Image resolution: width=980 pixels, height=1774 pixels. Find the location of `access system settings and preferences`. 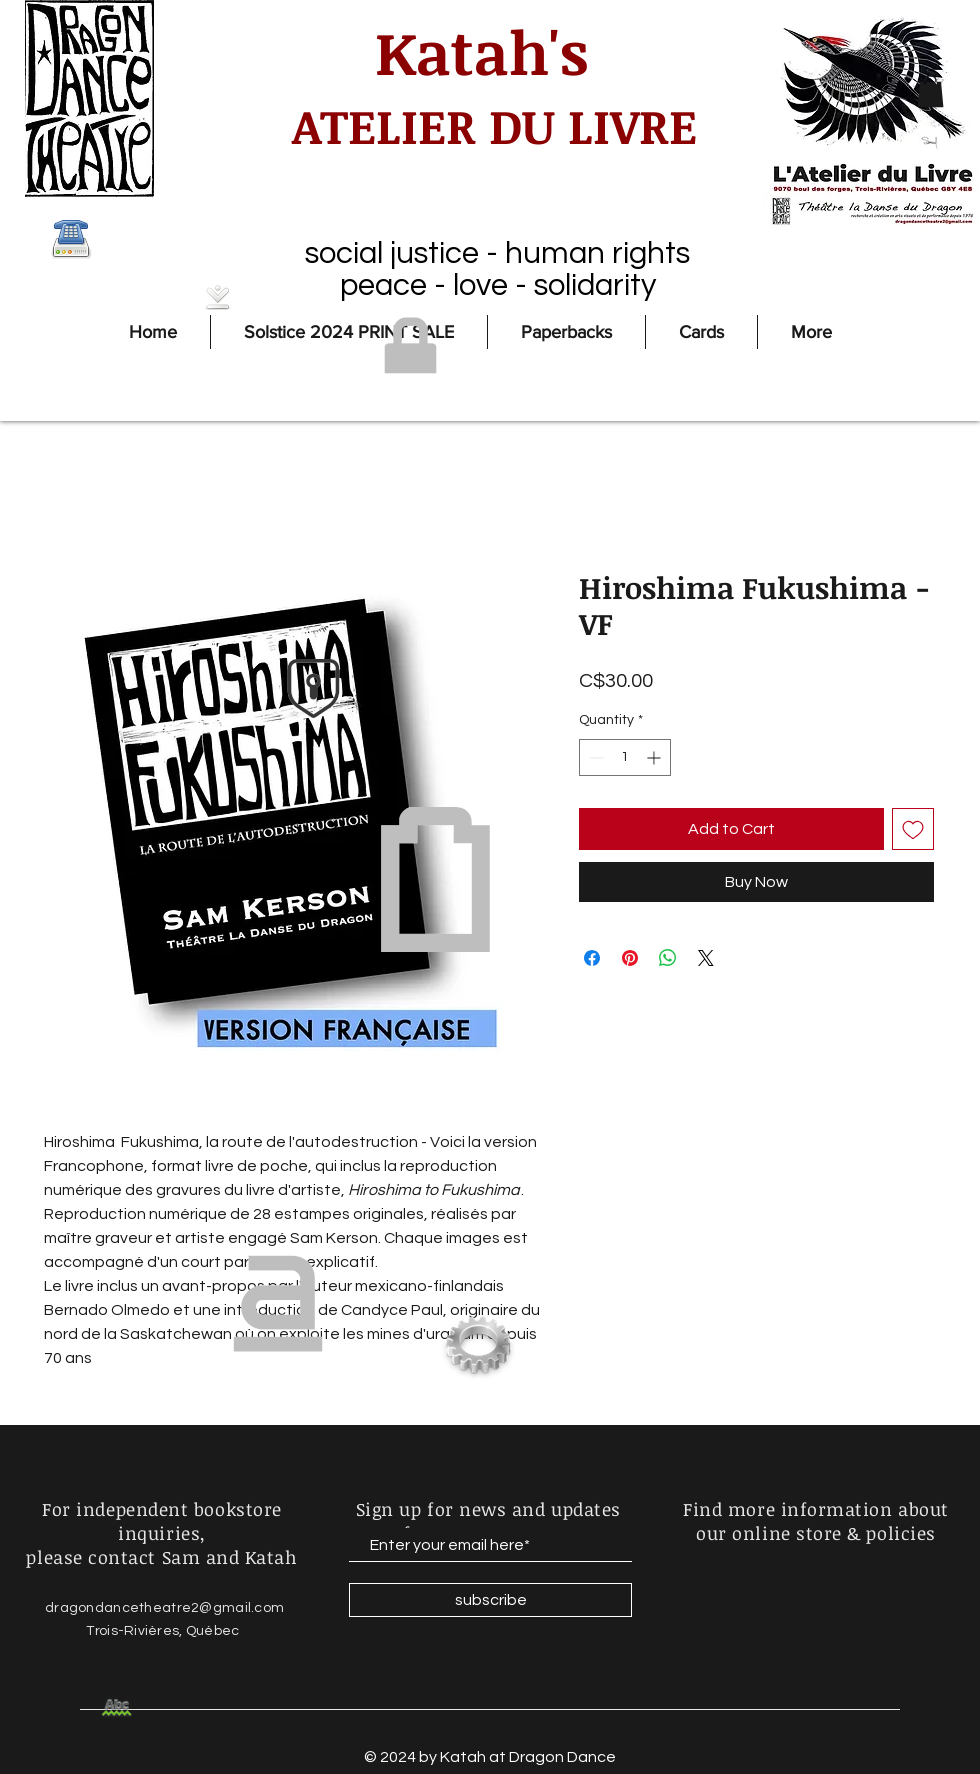

access system settings and preferences is located at coordinates (478, 1344).